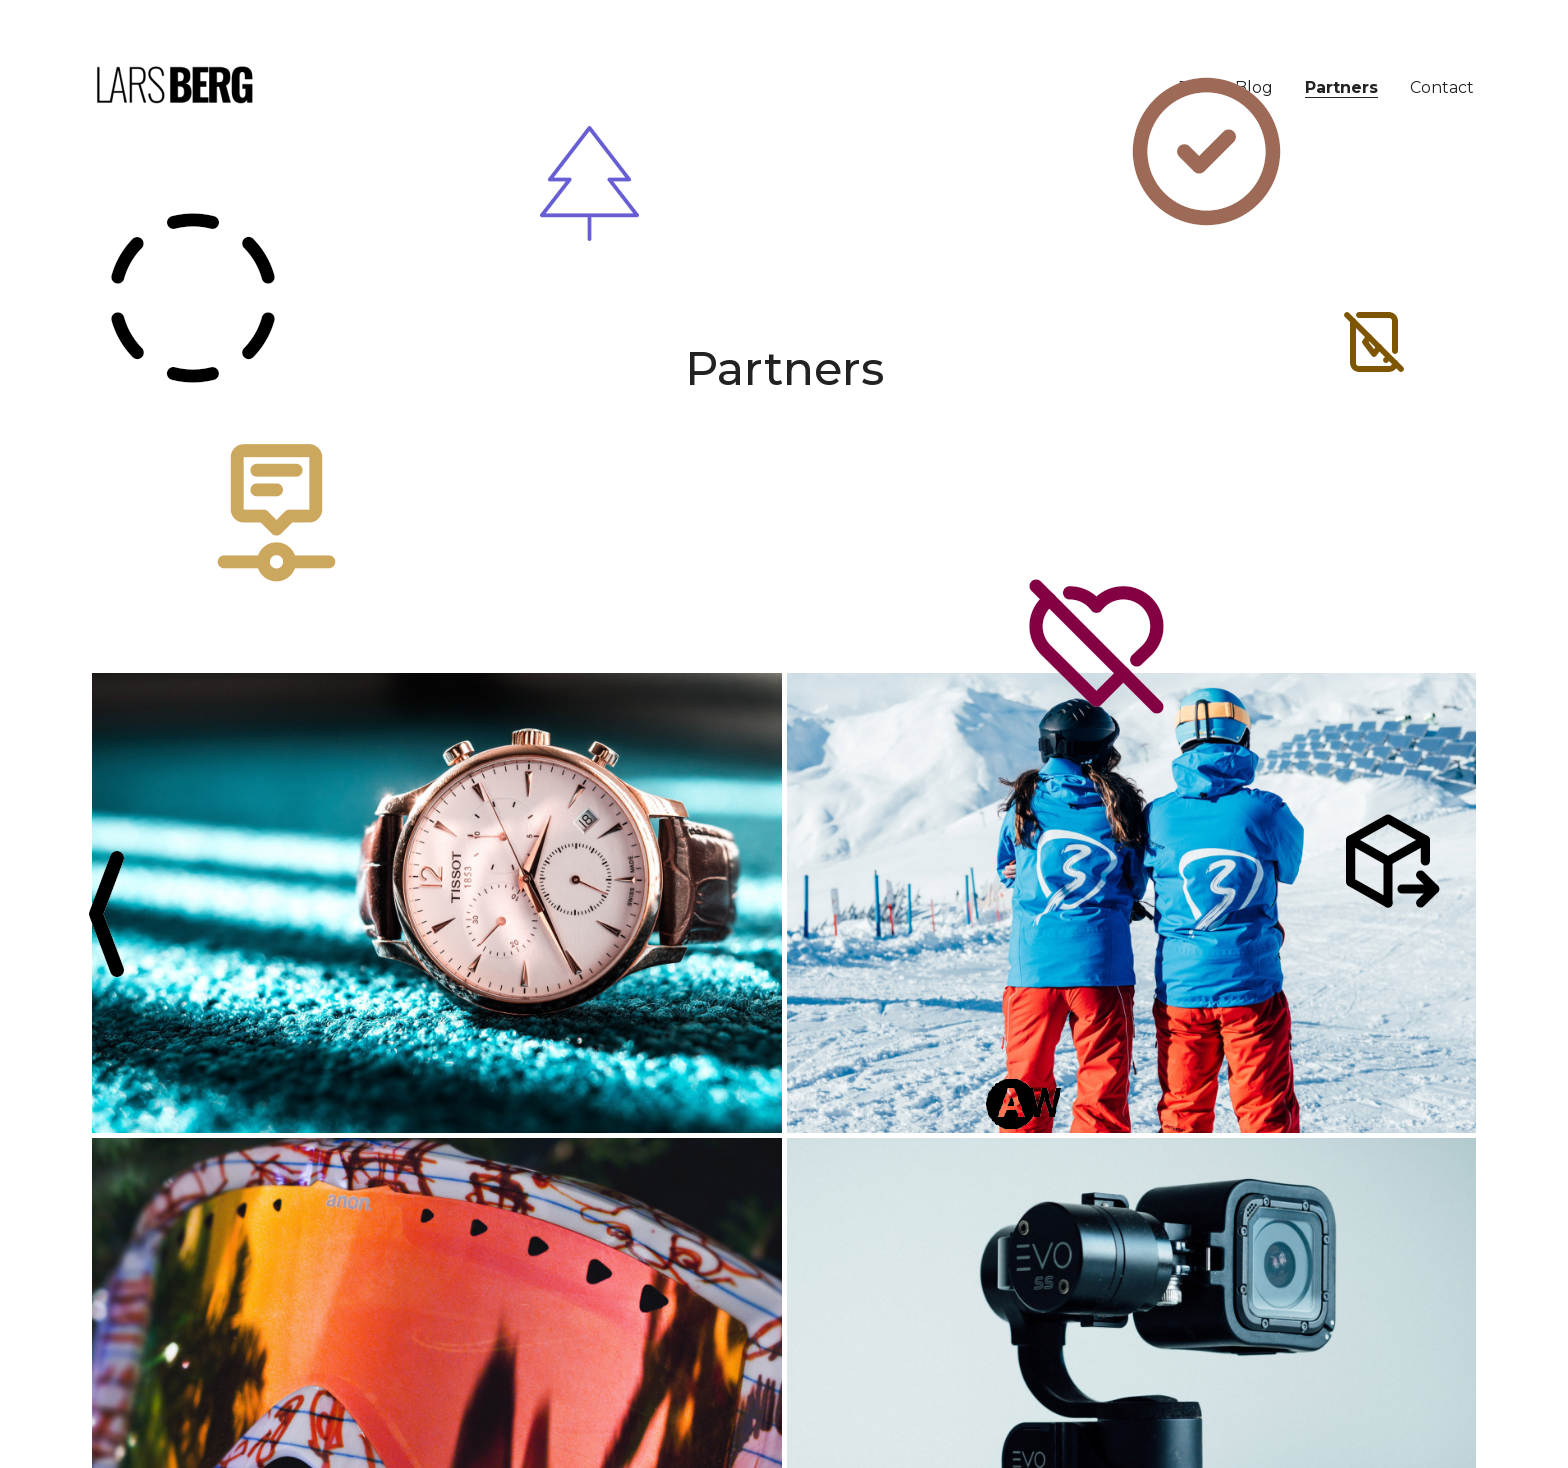  What do you see at coordinates (1388, 861) in the screenshot?
I see `export or send a package` at bounding box center [1388, 861].